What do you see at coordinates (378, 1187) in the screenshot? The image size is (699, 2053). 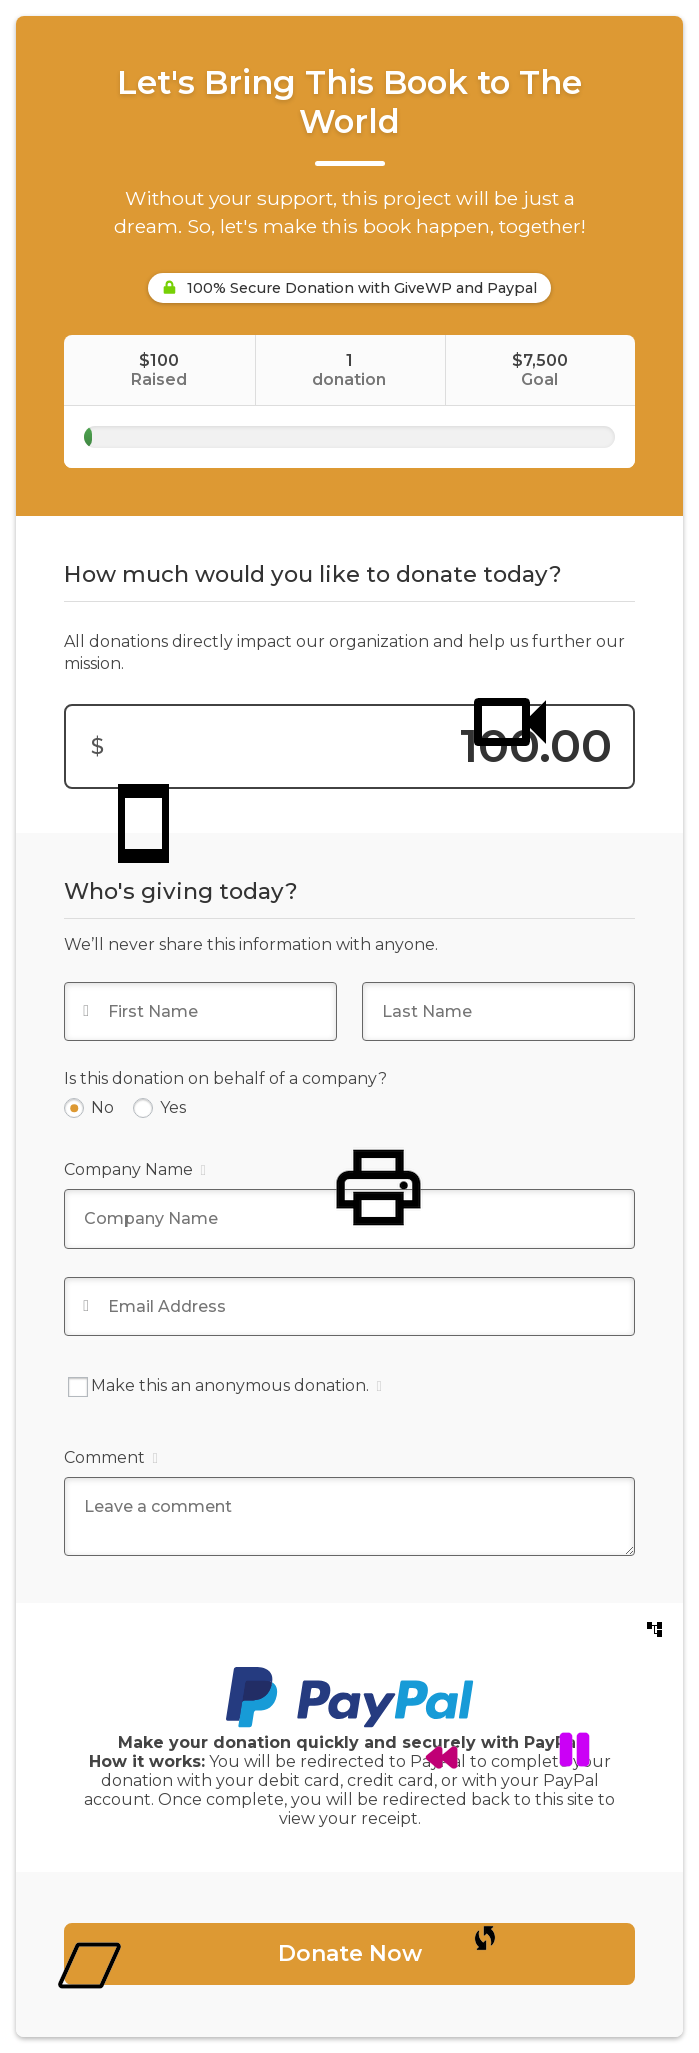 I see `print this document` at bounding box center [378, 1187].